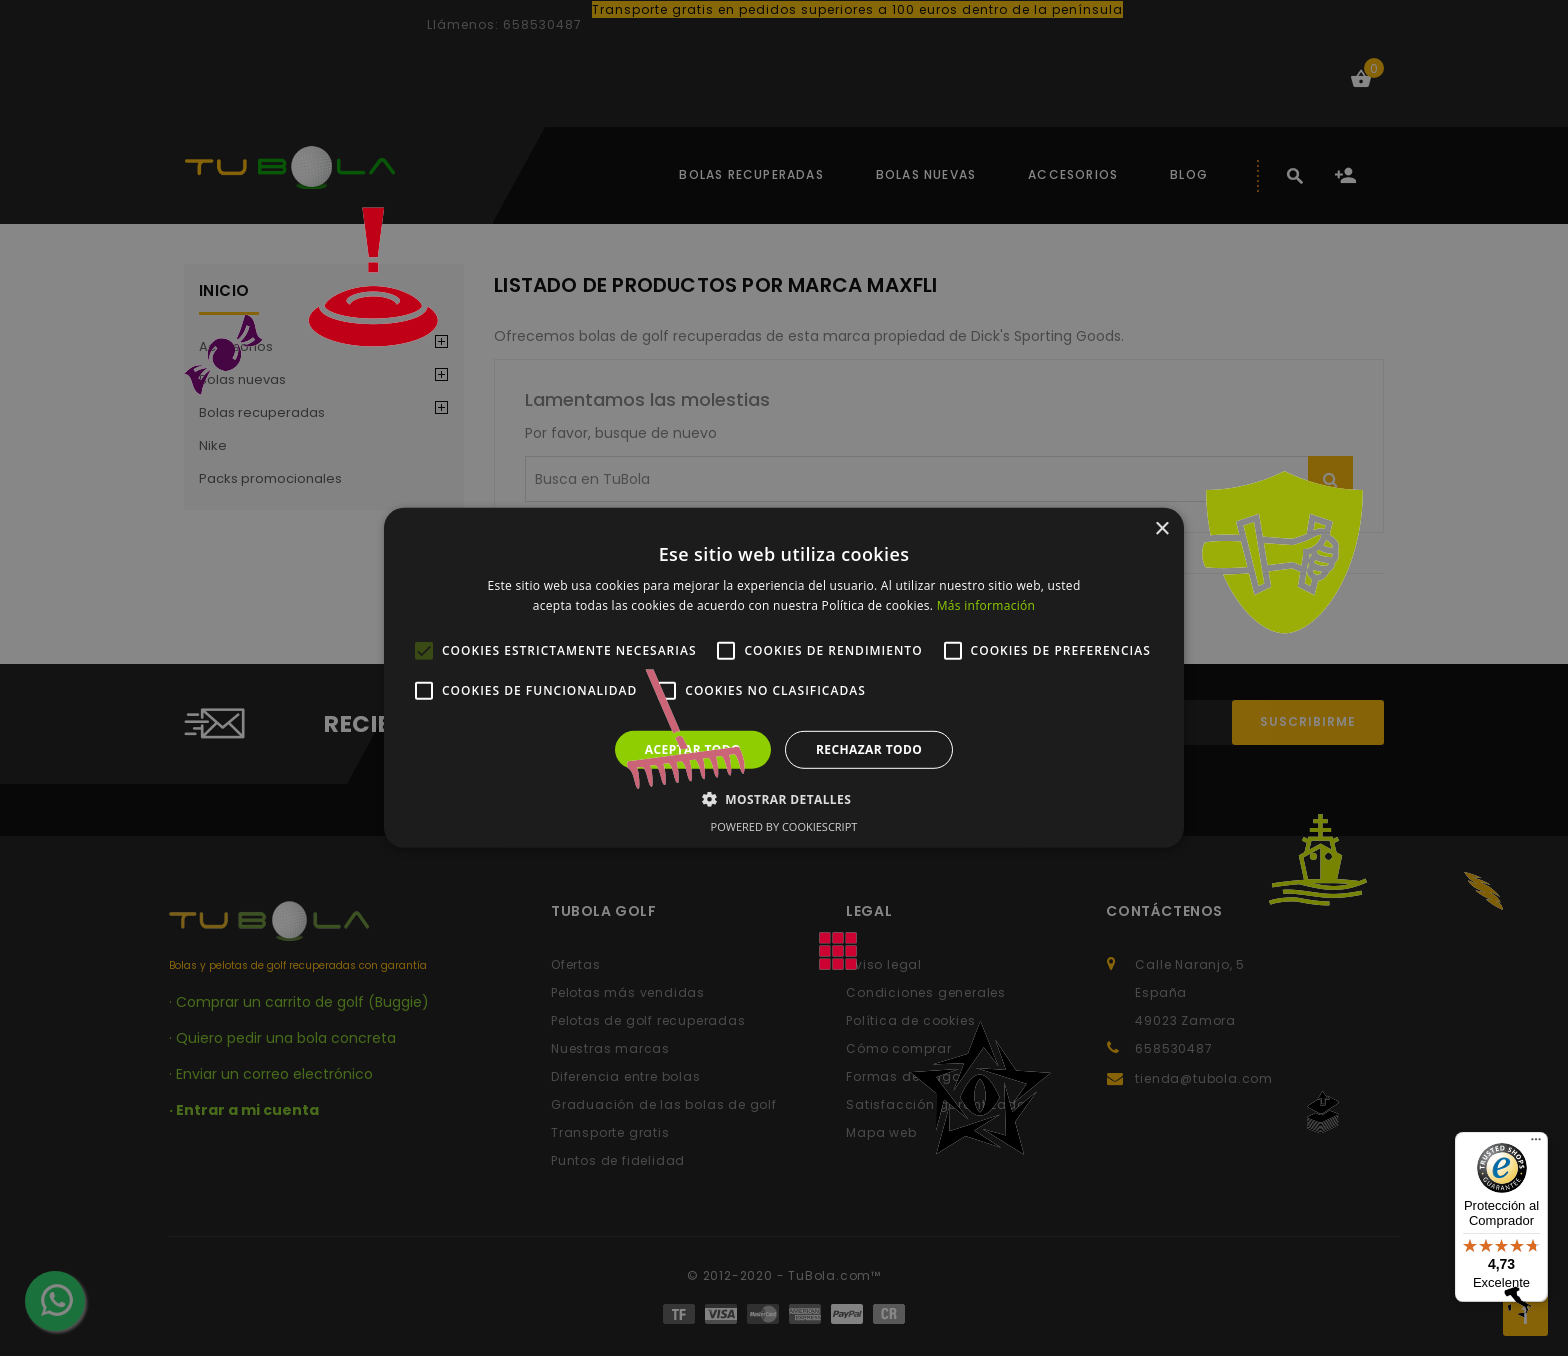  Describe the element at coordinates (979, 1091) in the screenshot. I see `indicates a cursed or corrupted item status` at that location.